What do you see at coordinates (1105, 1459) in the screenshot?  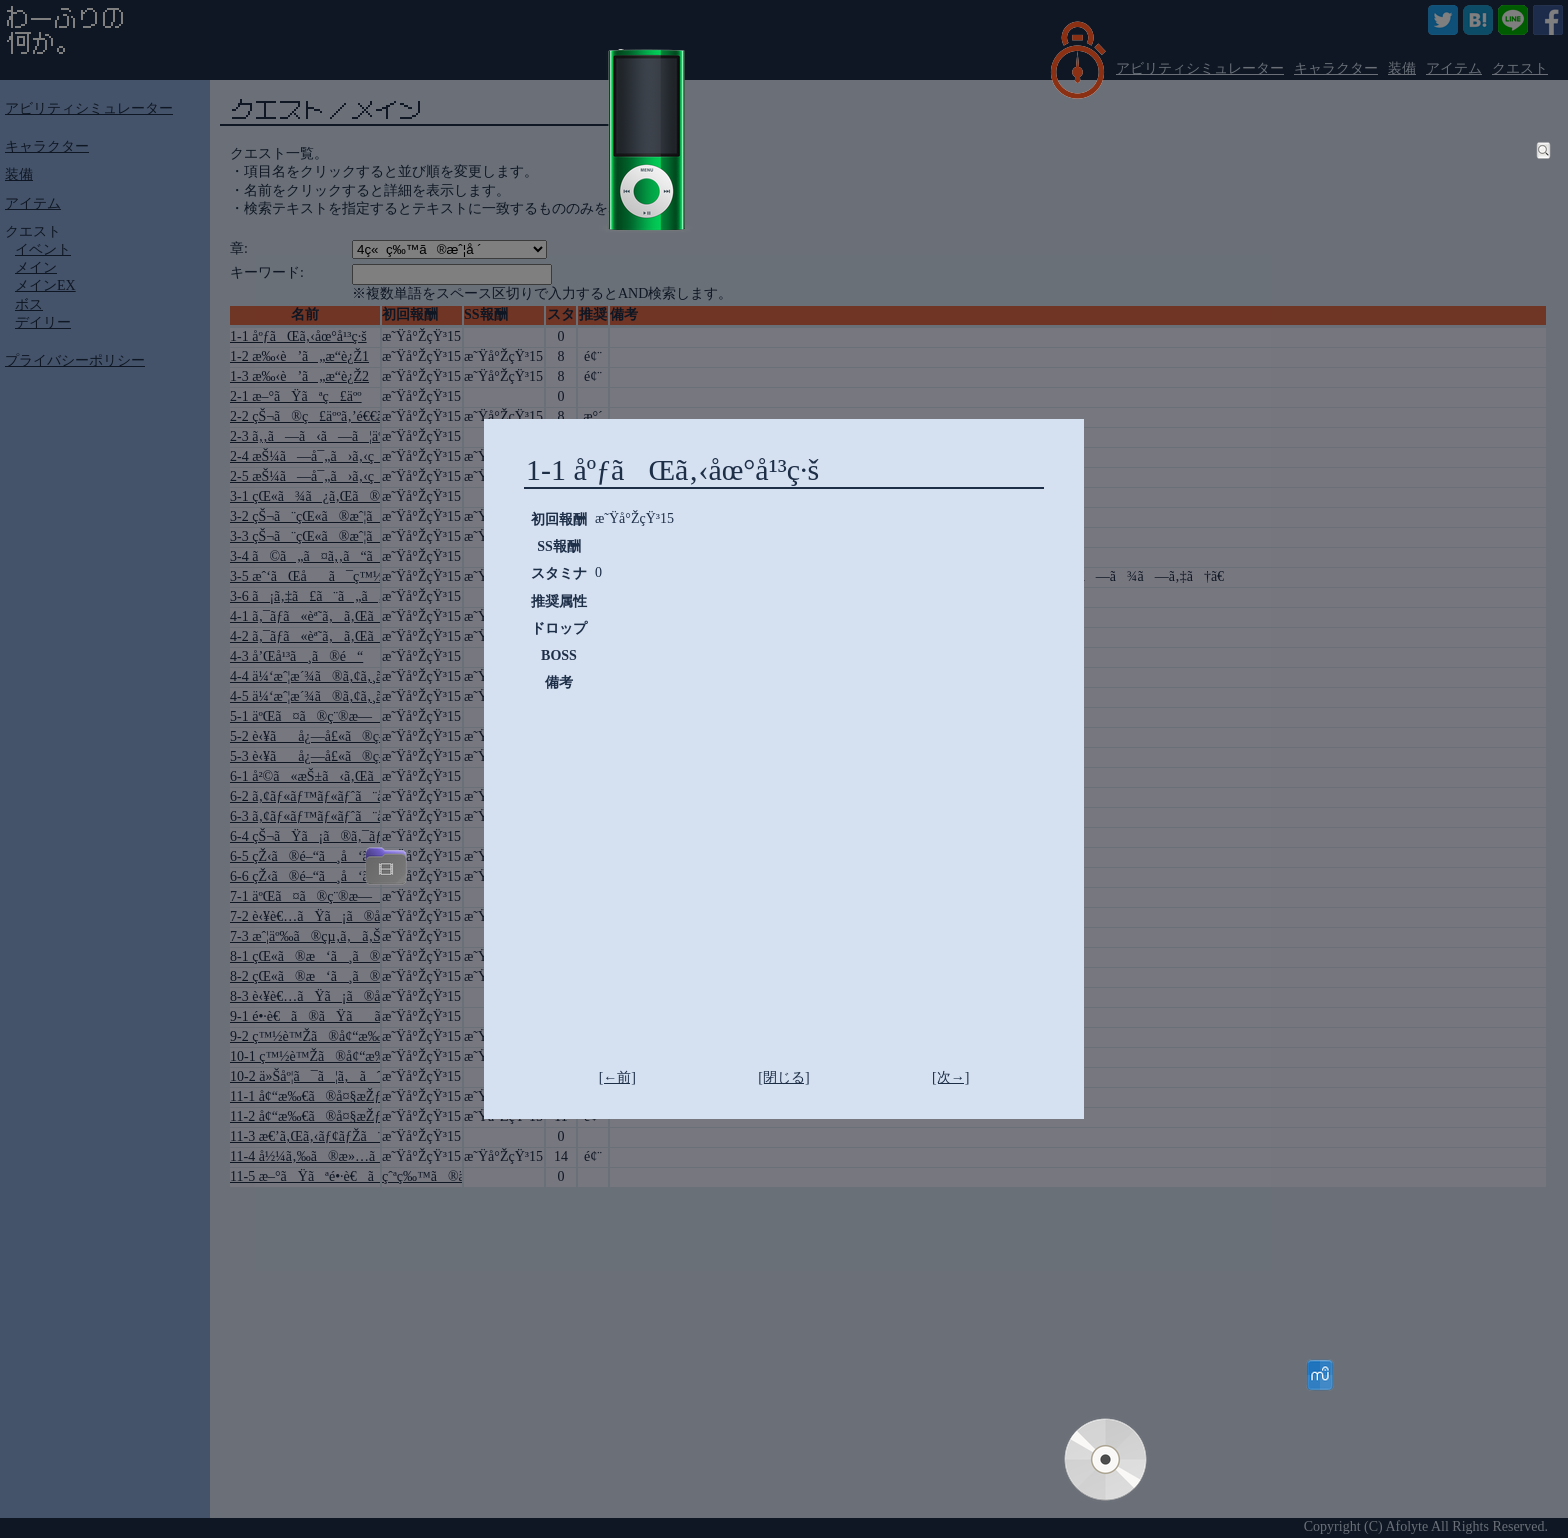 I see `access dvd or optical disc drive` at bounding box center [1105, 1459].